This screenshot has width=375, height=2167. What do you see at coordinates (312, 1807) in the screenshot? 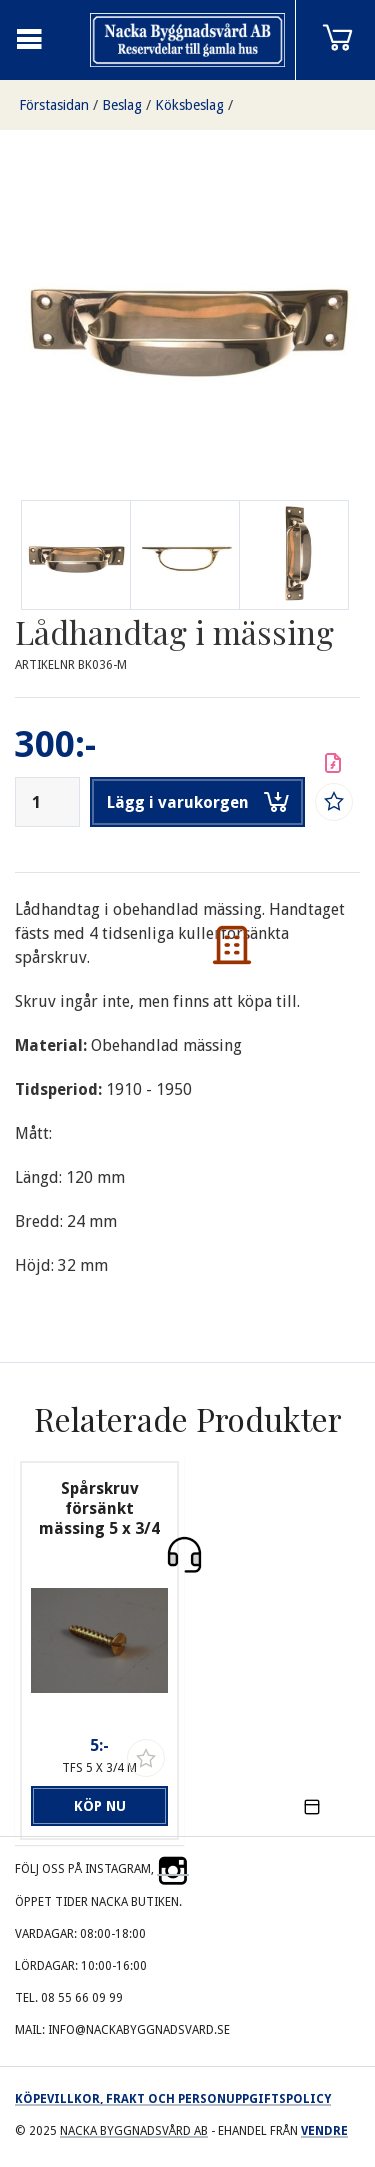
I see `toggle top panel visibility` at bounding box center [312, 1807].